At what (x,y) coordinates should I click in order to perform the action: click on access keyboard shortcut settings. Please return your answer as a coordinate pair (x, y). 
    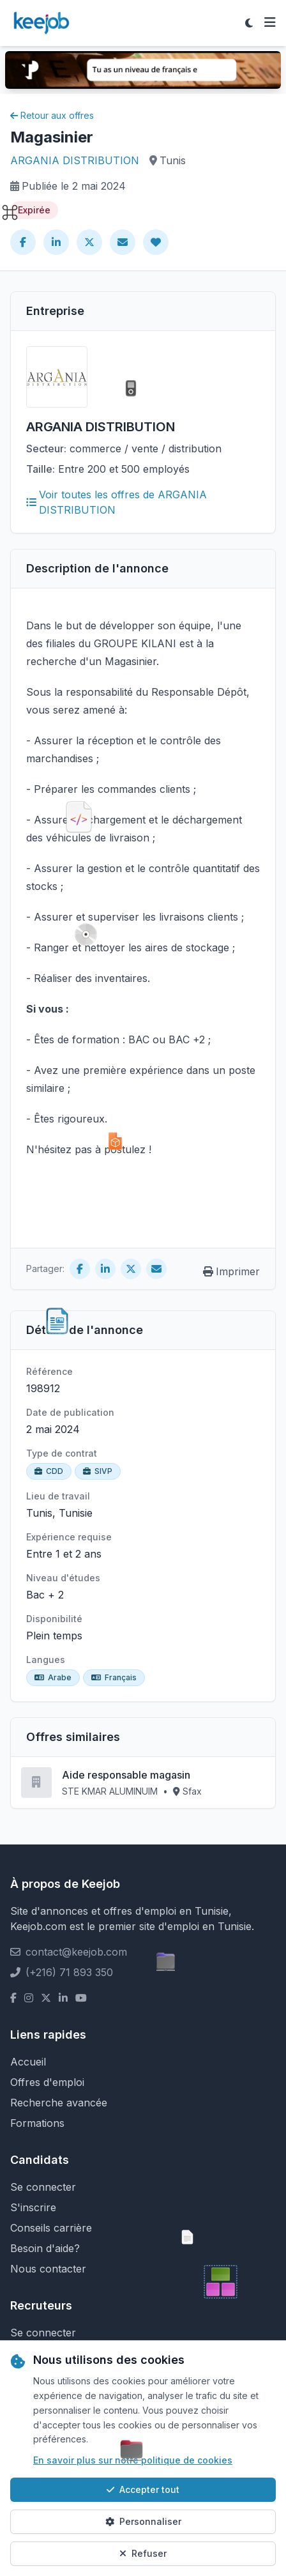
    Looking at the image, I should click on (10, 212).